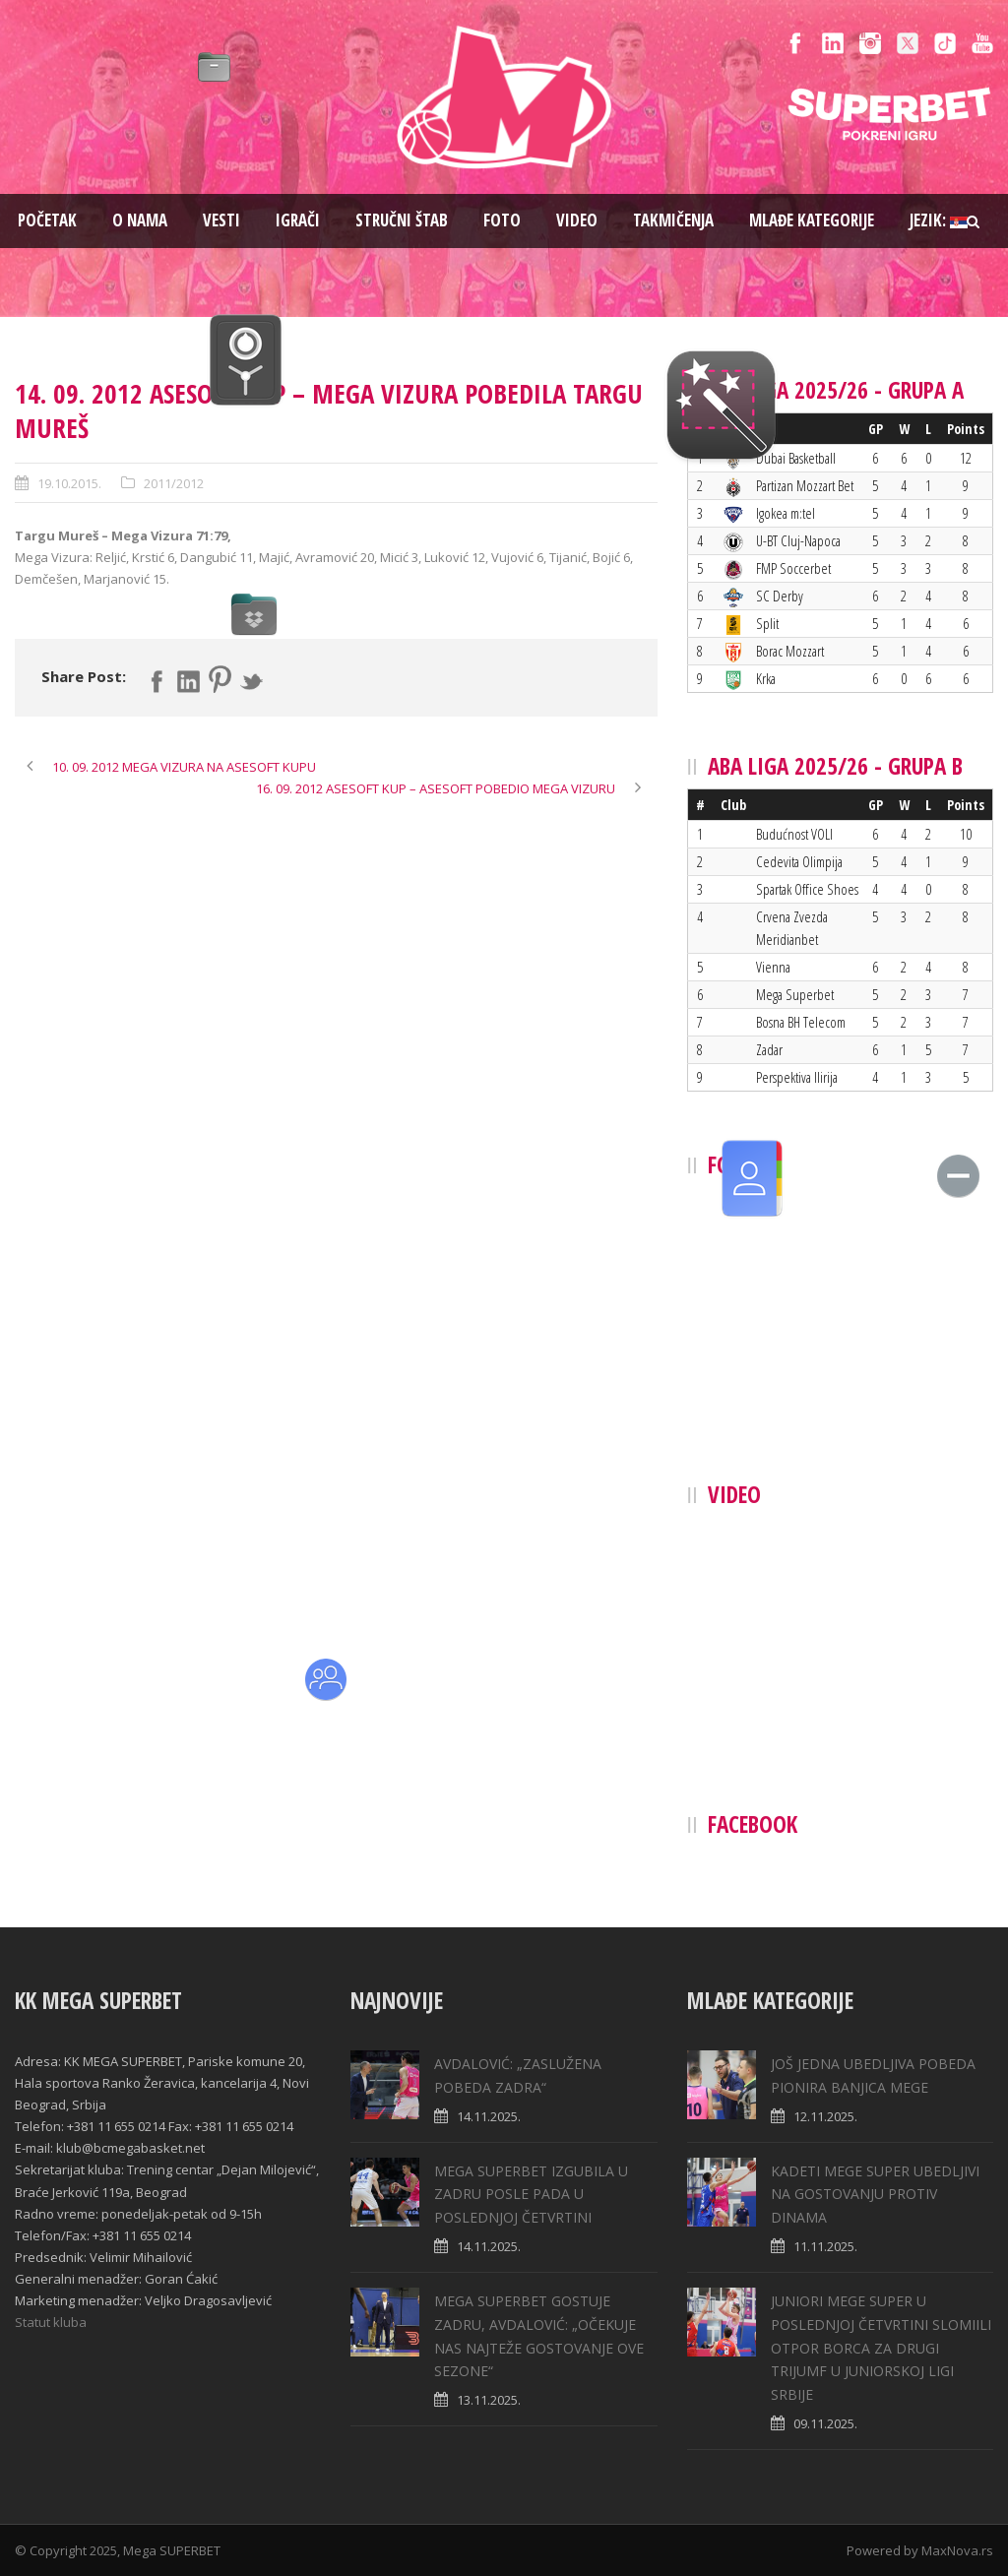 The width and height of the screenshot is (1008, 2576). Describe the element at coordinates (958, 1175) in the screenshot. I see `indicates file excluded from dropbox selective sync` at that location.